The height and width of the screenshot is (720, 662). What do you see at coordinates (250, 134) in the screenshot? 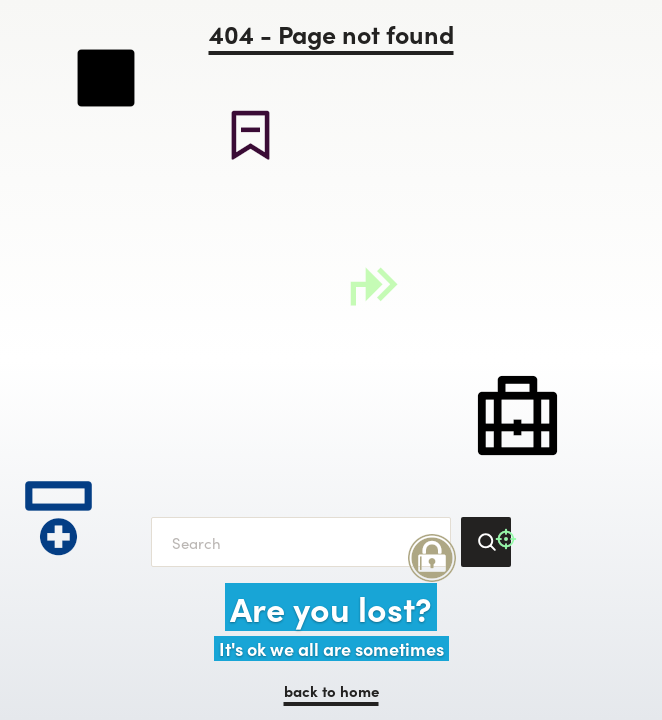
I see `bookmark this item` at bounding box center [250, 134].